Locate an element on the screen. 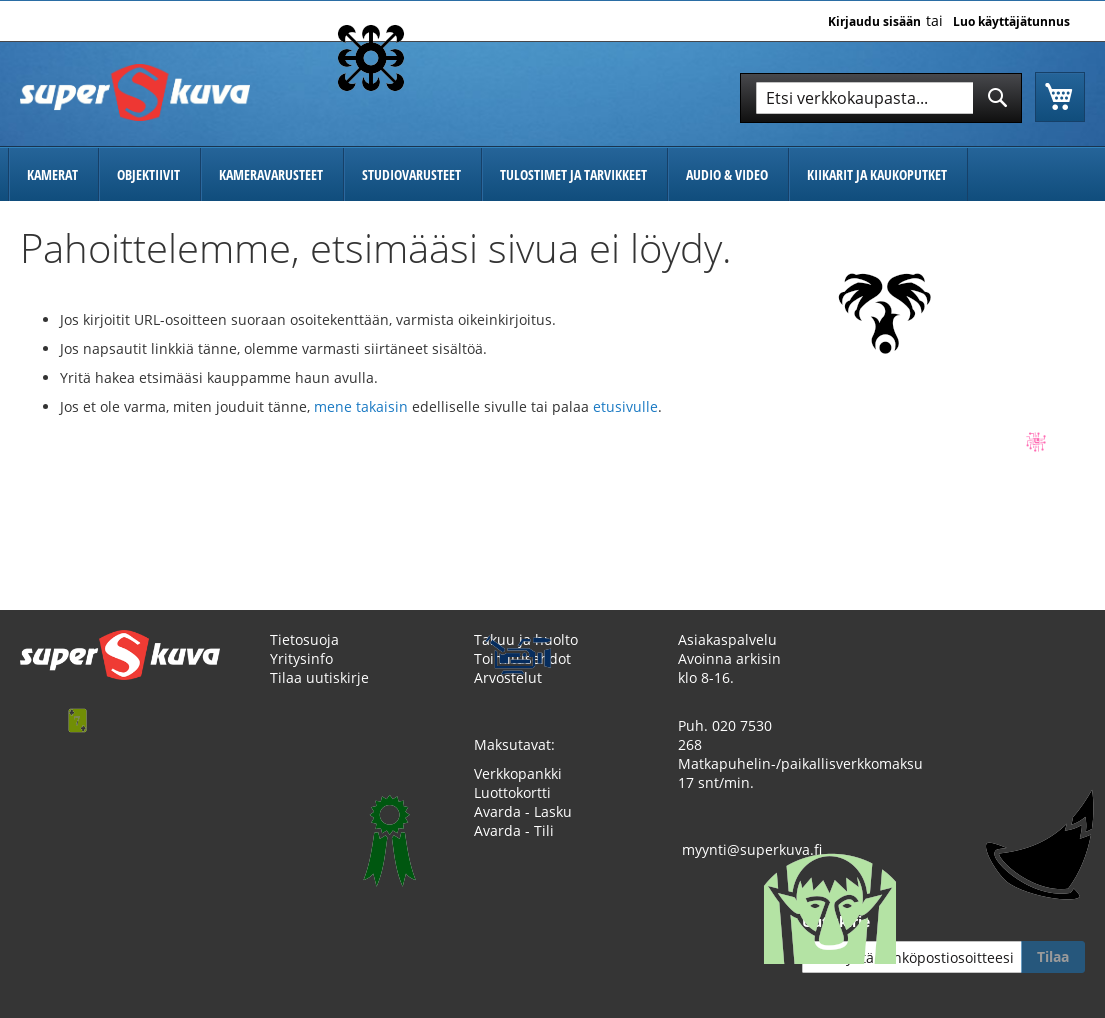 The width and height of the screenshot is (1105, 1018). seven of clubs playing card is located at coordinates (77, 720).